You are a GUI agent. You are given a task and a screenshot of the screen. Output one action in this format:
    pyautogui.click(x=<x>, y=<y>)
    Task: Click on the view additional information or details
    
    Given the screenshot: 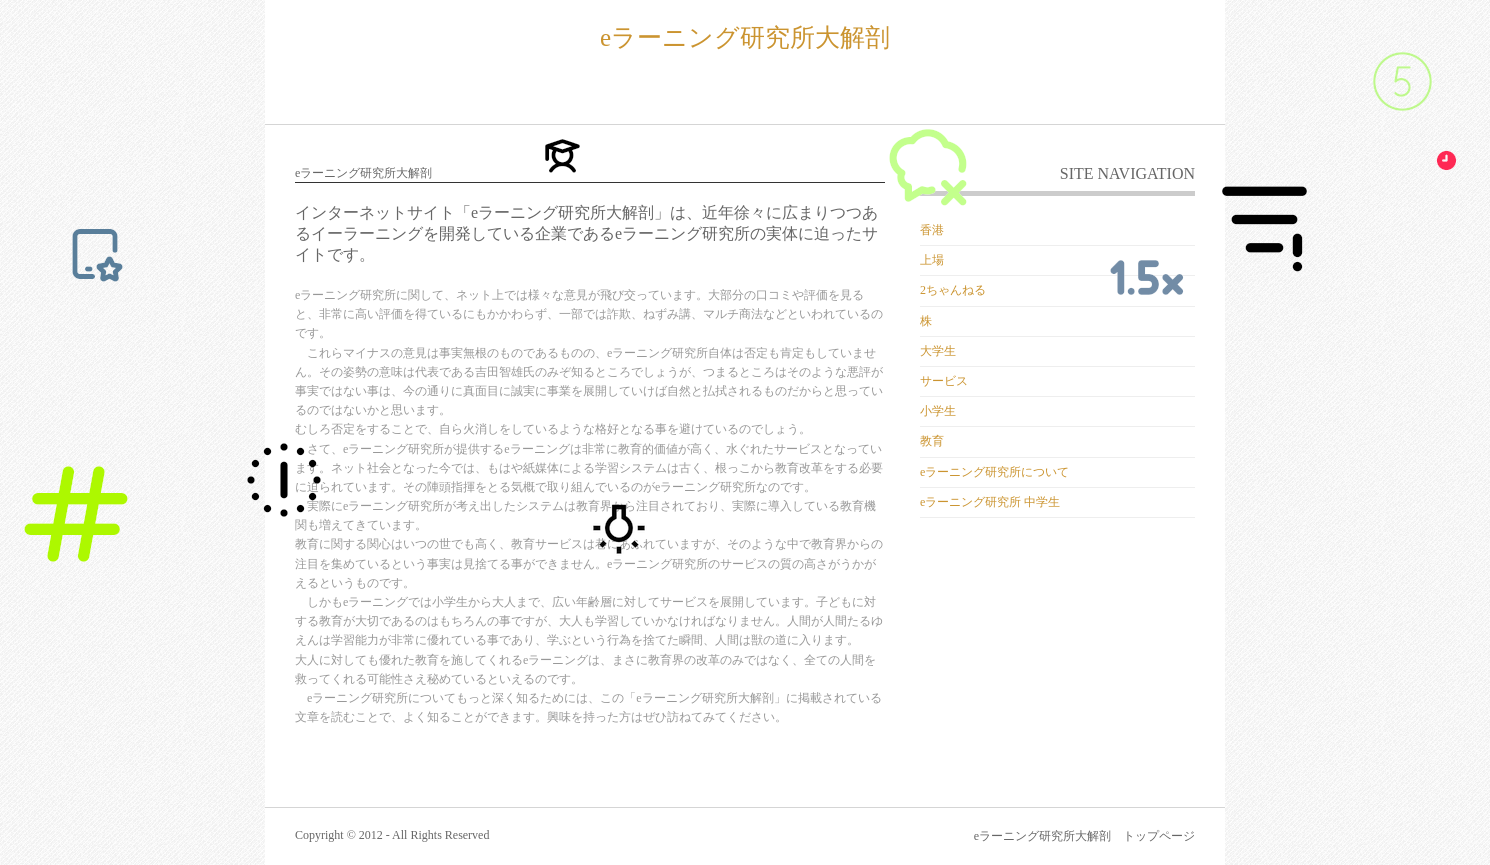 What is the action you would take?
    pyautogui.click(x=284, y=480)
    